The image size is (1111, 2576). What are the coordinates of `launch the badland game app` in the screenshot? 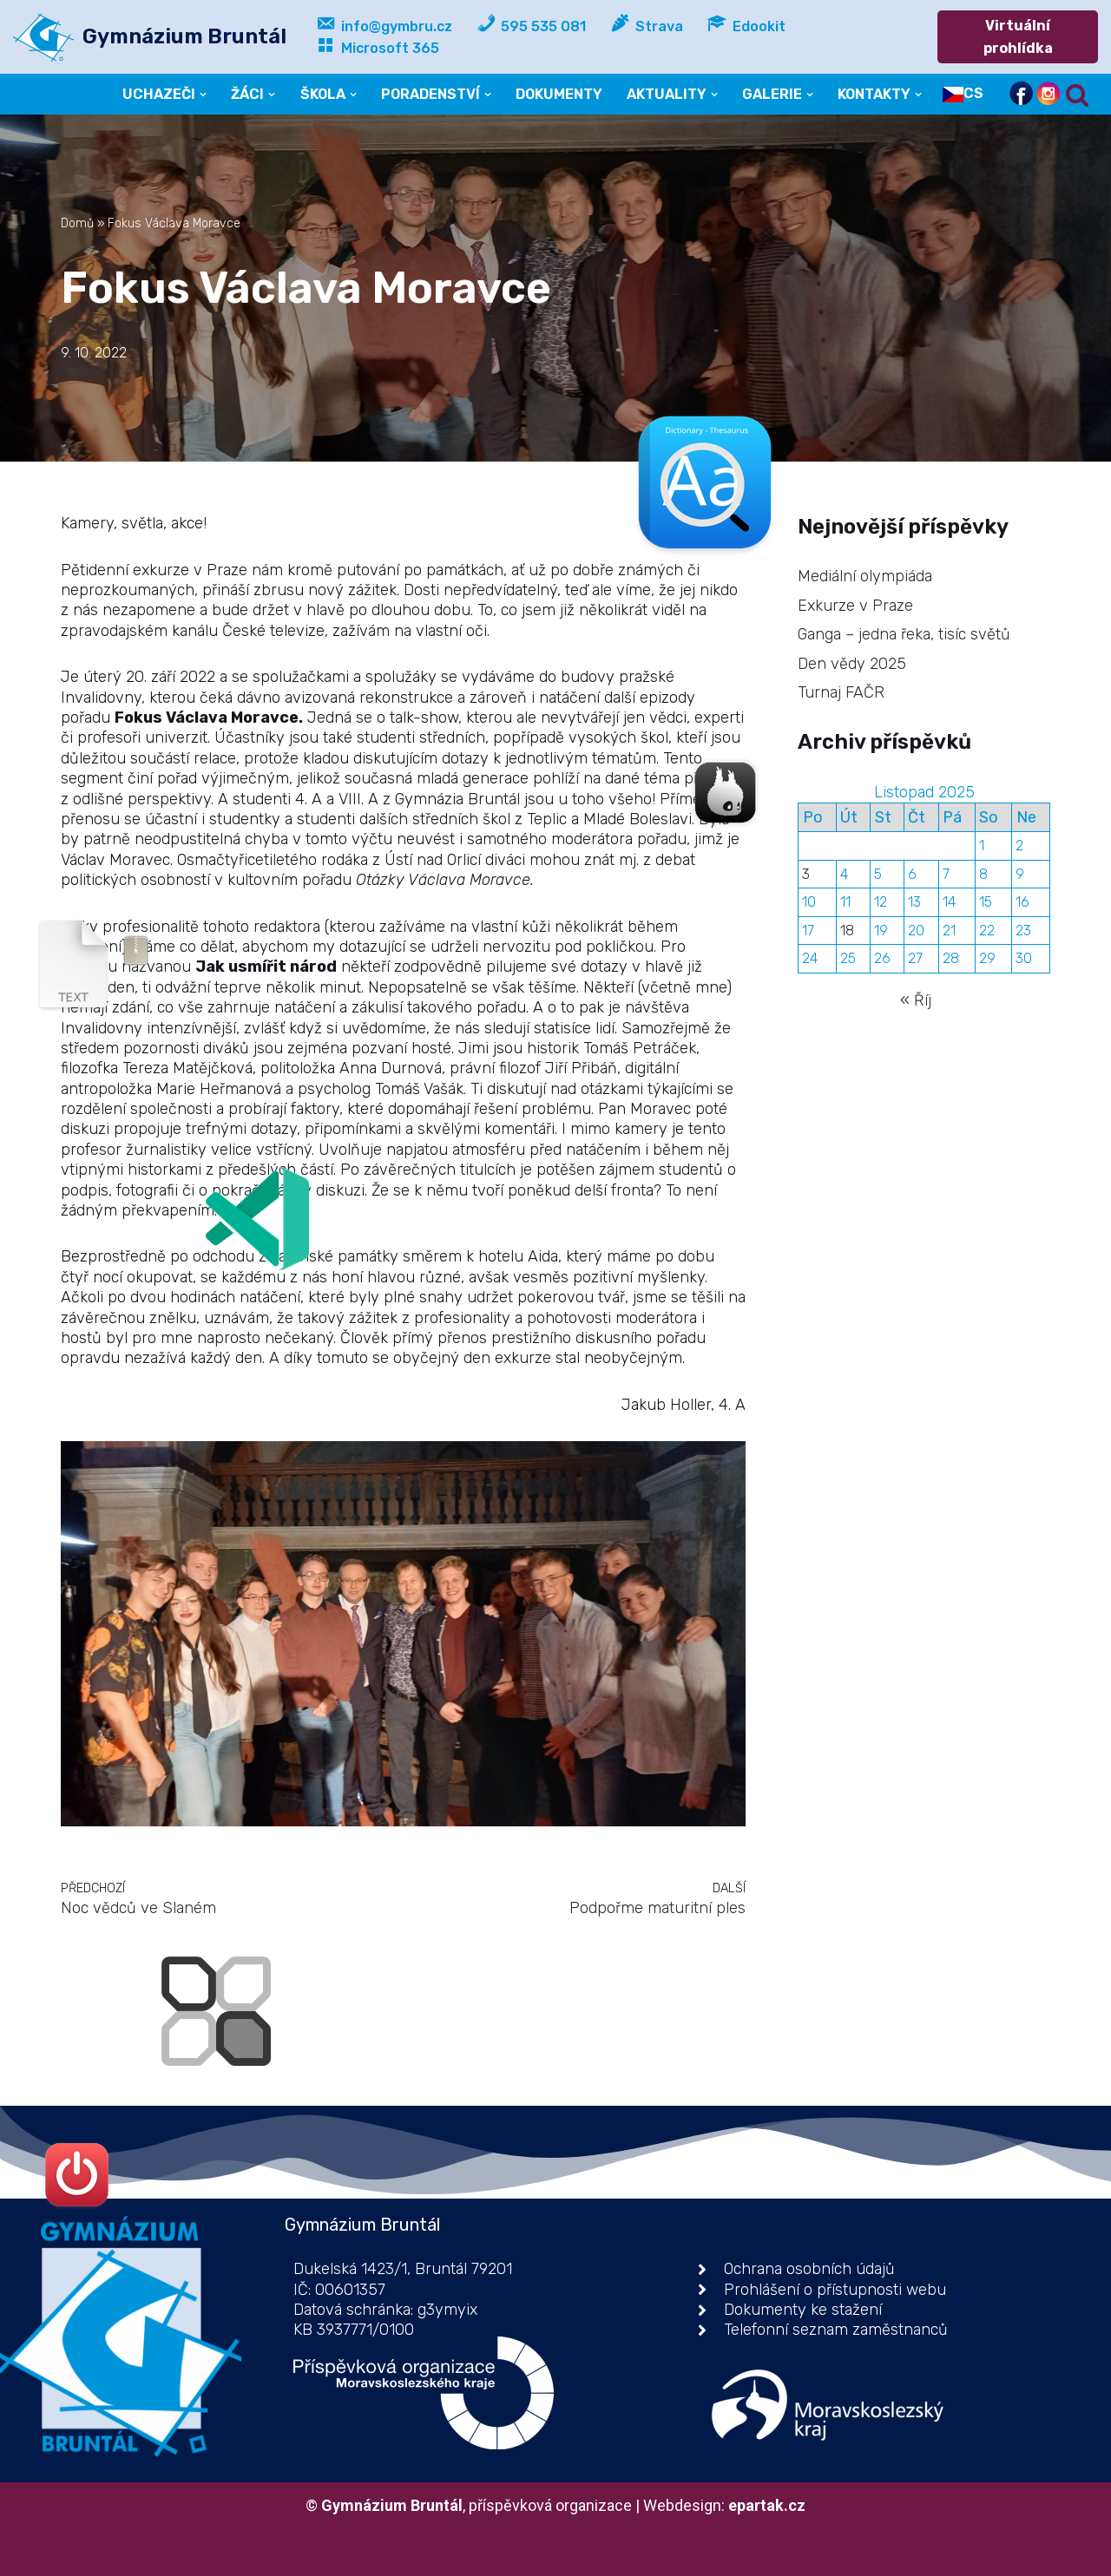 It's located at (725, 792).